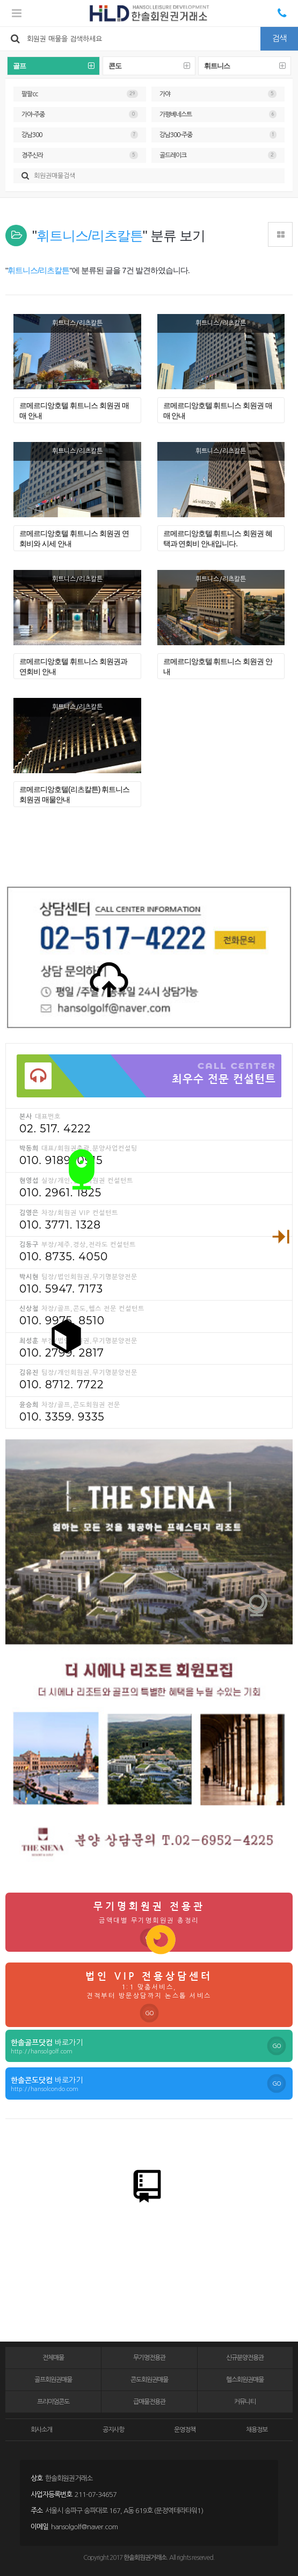  I want to click on upload file to cloud storage, so click(109, 980).